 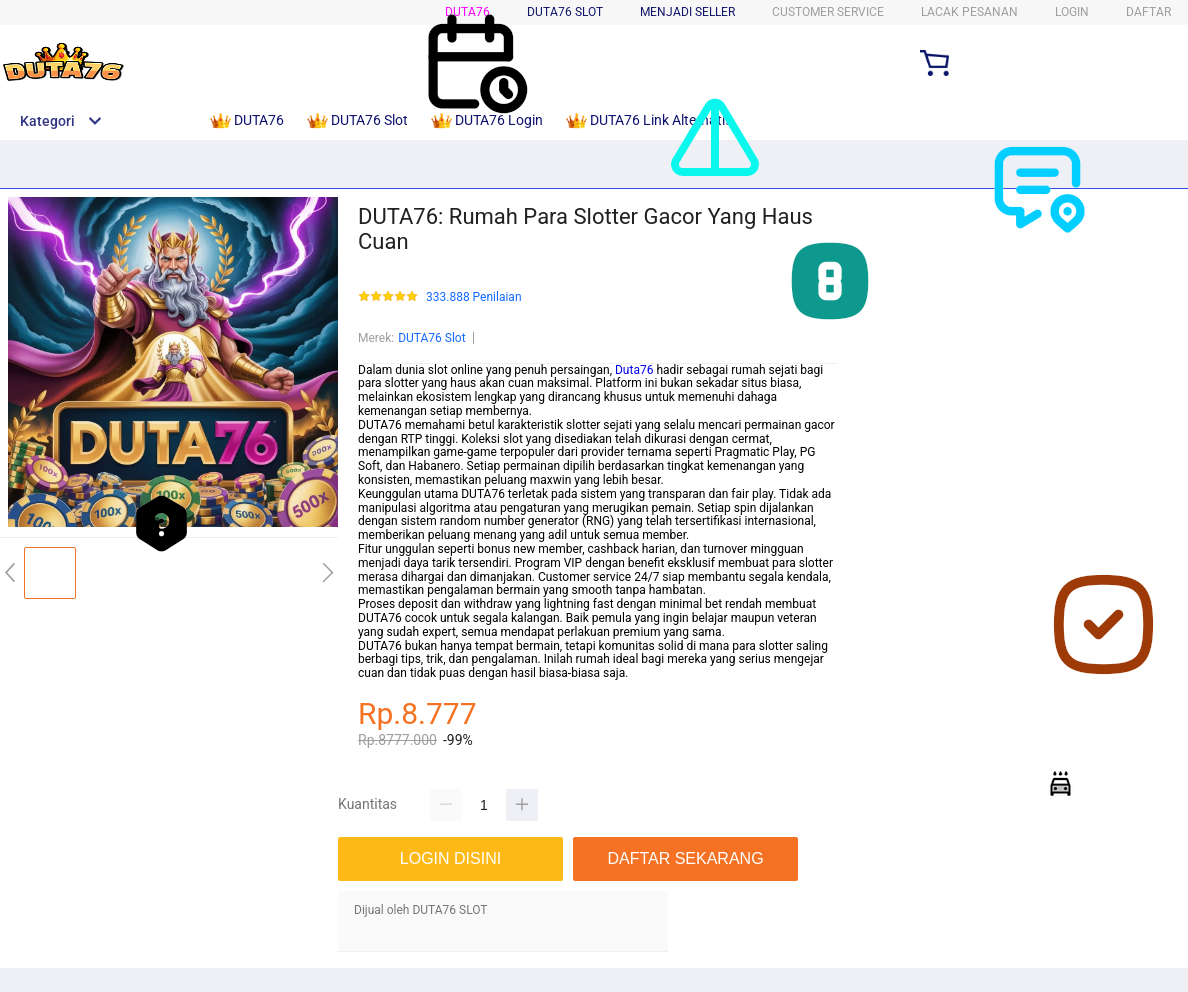 I want to click on find nearby car wash locations, so click(x=1060, y=783).